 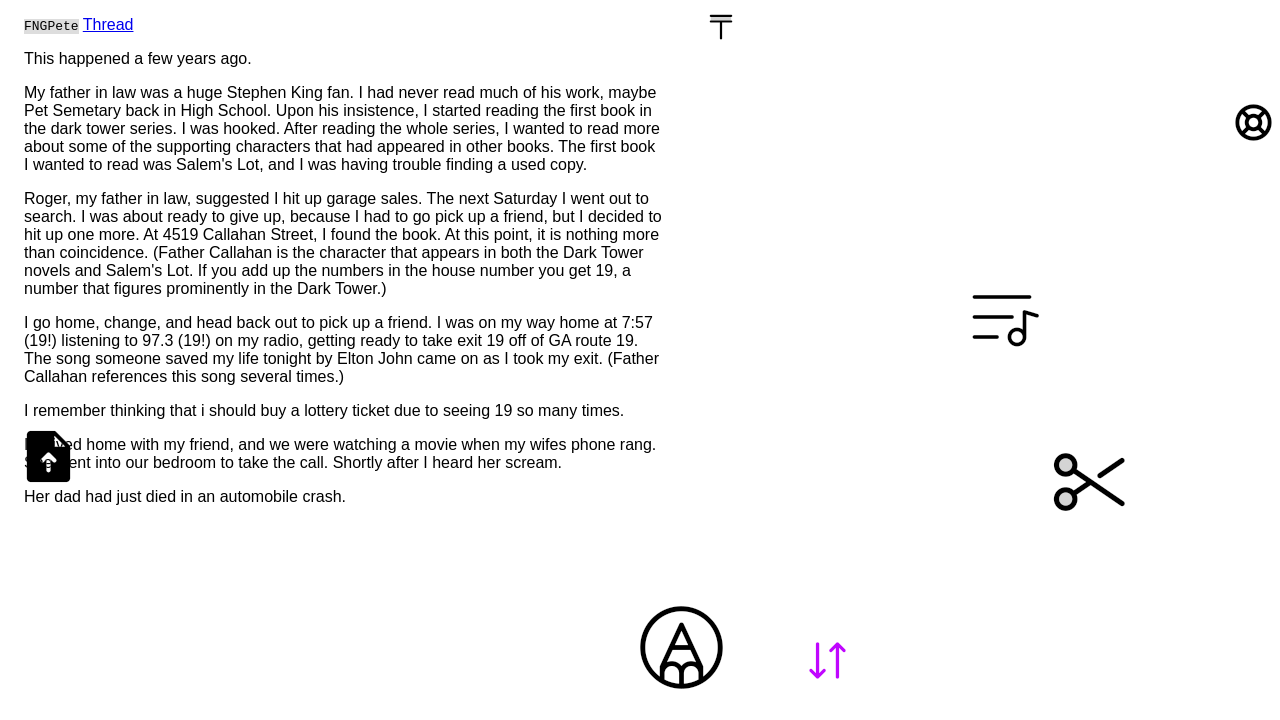 I want to click on edit your profile, so click(x=681, y=647).